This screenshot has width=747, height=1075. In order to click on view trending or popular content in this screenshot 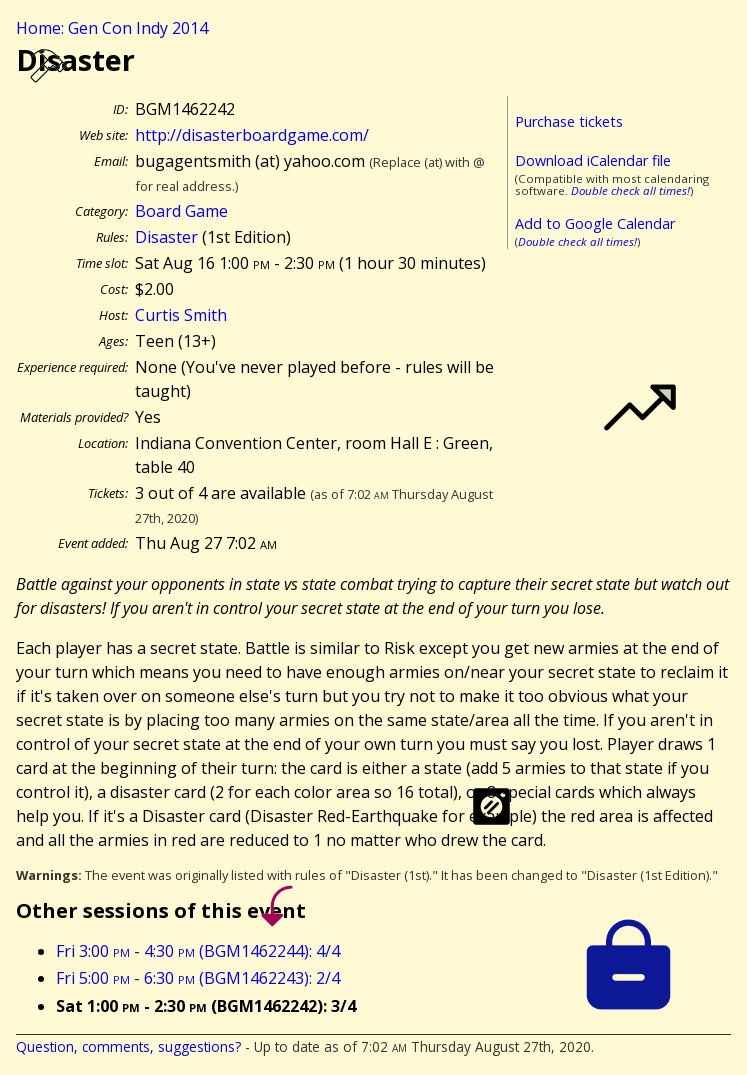, I will do `click(640, 410)`.